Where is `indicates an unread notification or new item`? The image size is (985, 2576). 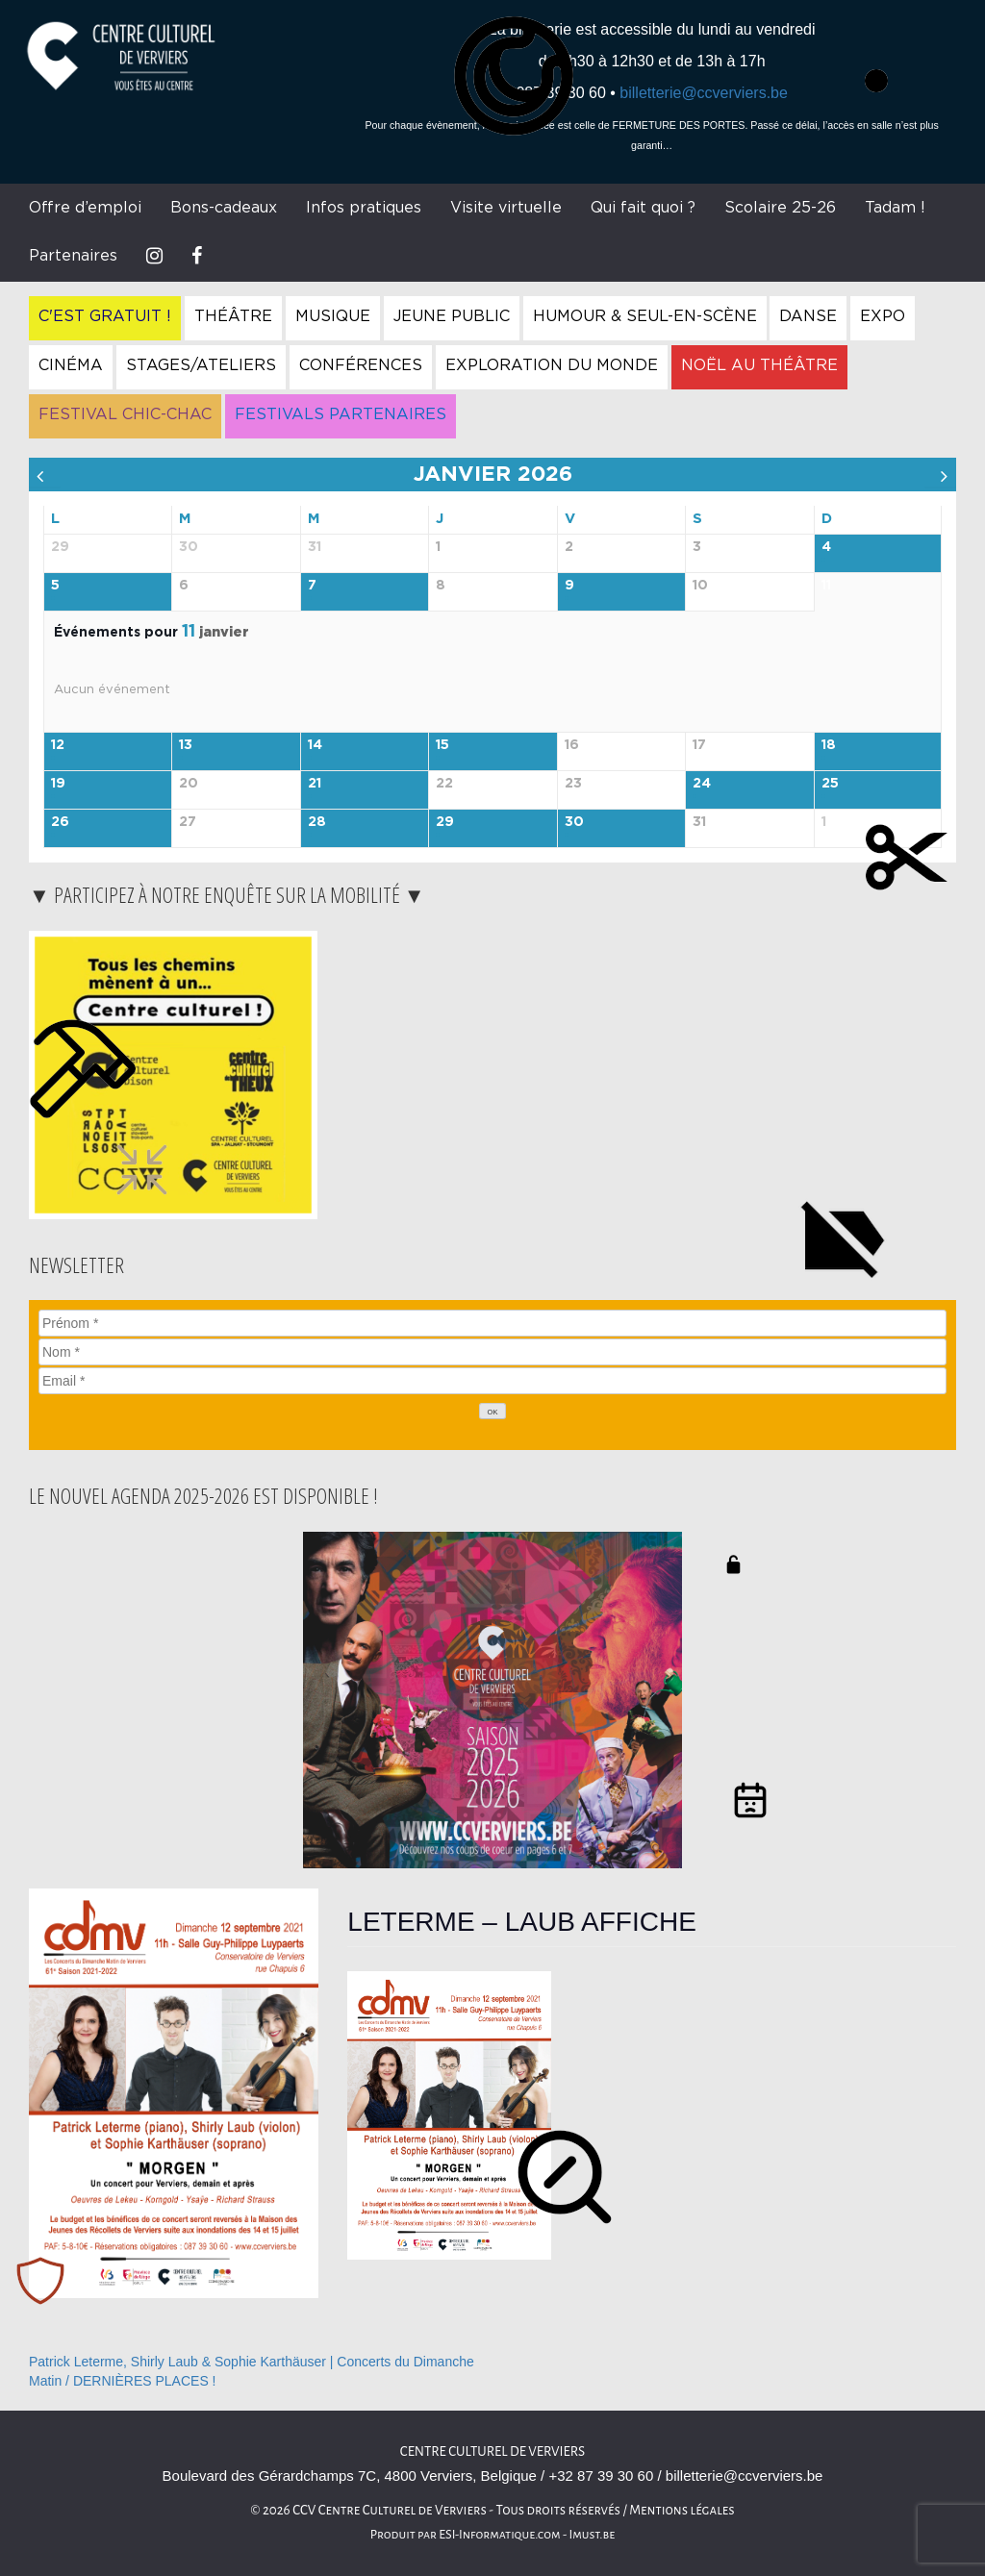 indicates an unread notification or new item is located at coordinates (876, 81).